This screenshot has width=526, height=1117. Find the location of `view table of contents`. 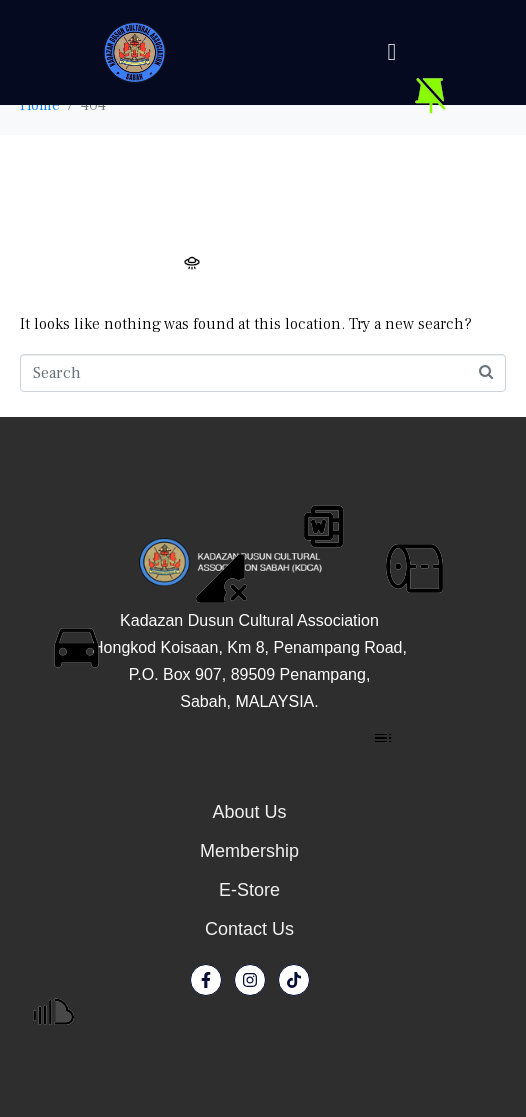

view table of contents is located at coordinates (383, 738).